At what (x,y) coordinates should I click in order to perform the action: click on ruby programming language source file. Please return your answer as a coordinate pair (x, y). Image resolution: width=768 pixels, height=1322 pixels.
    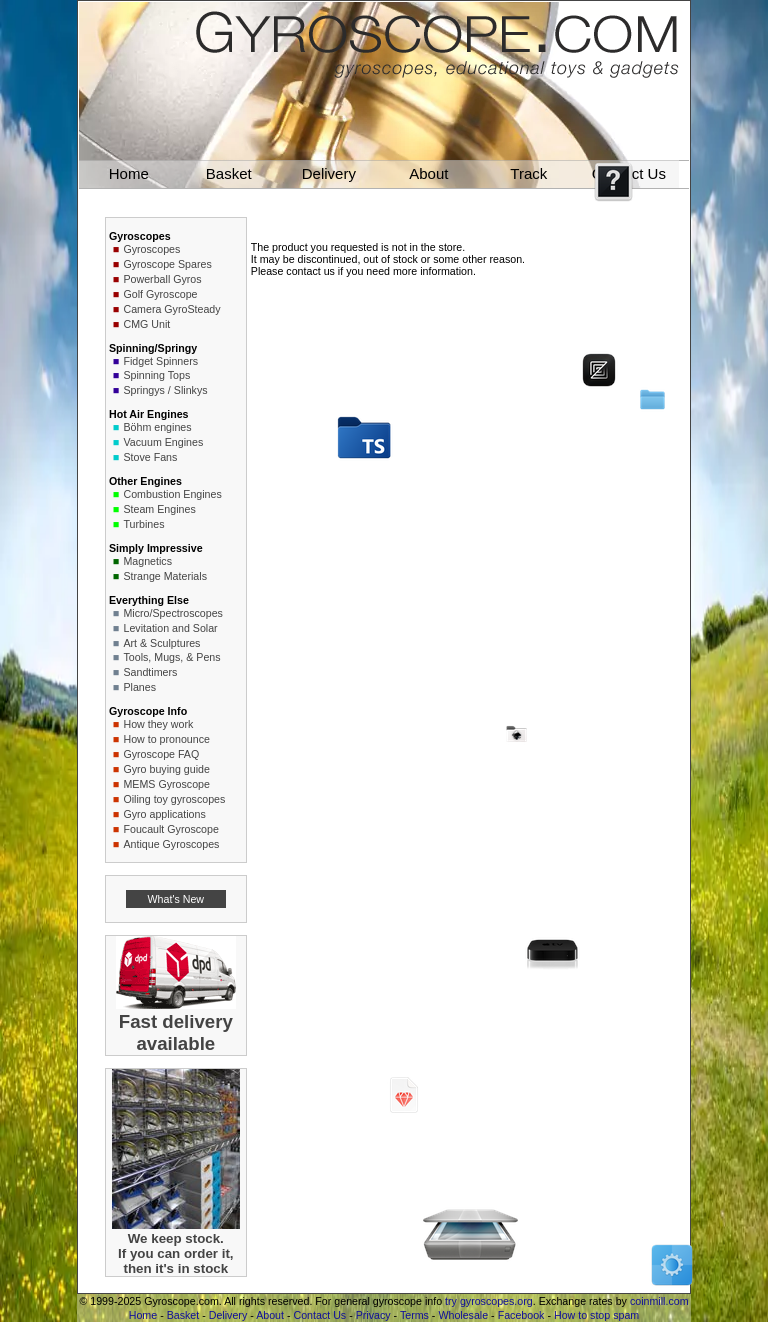
    Looking at the image, I should click on (404, 1095).